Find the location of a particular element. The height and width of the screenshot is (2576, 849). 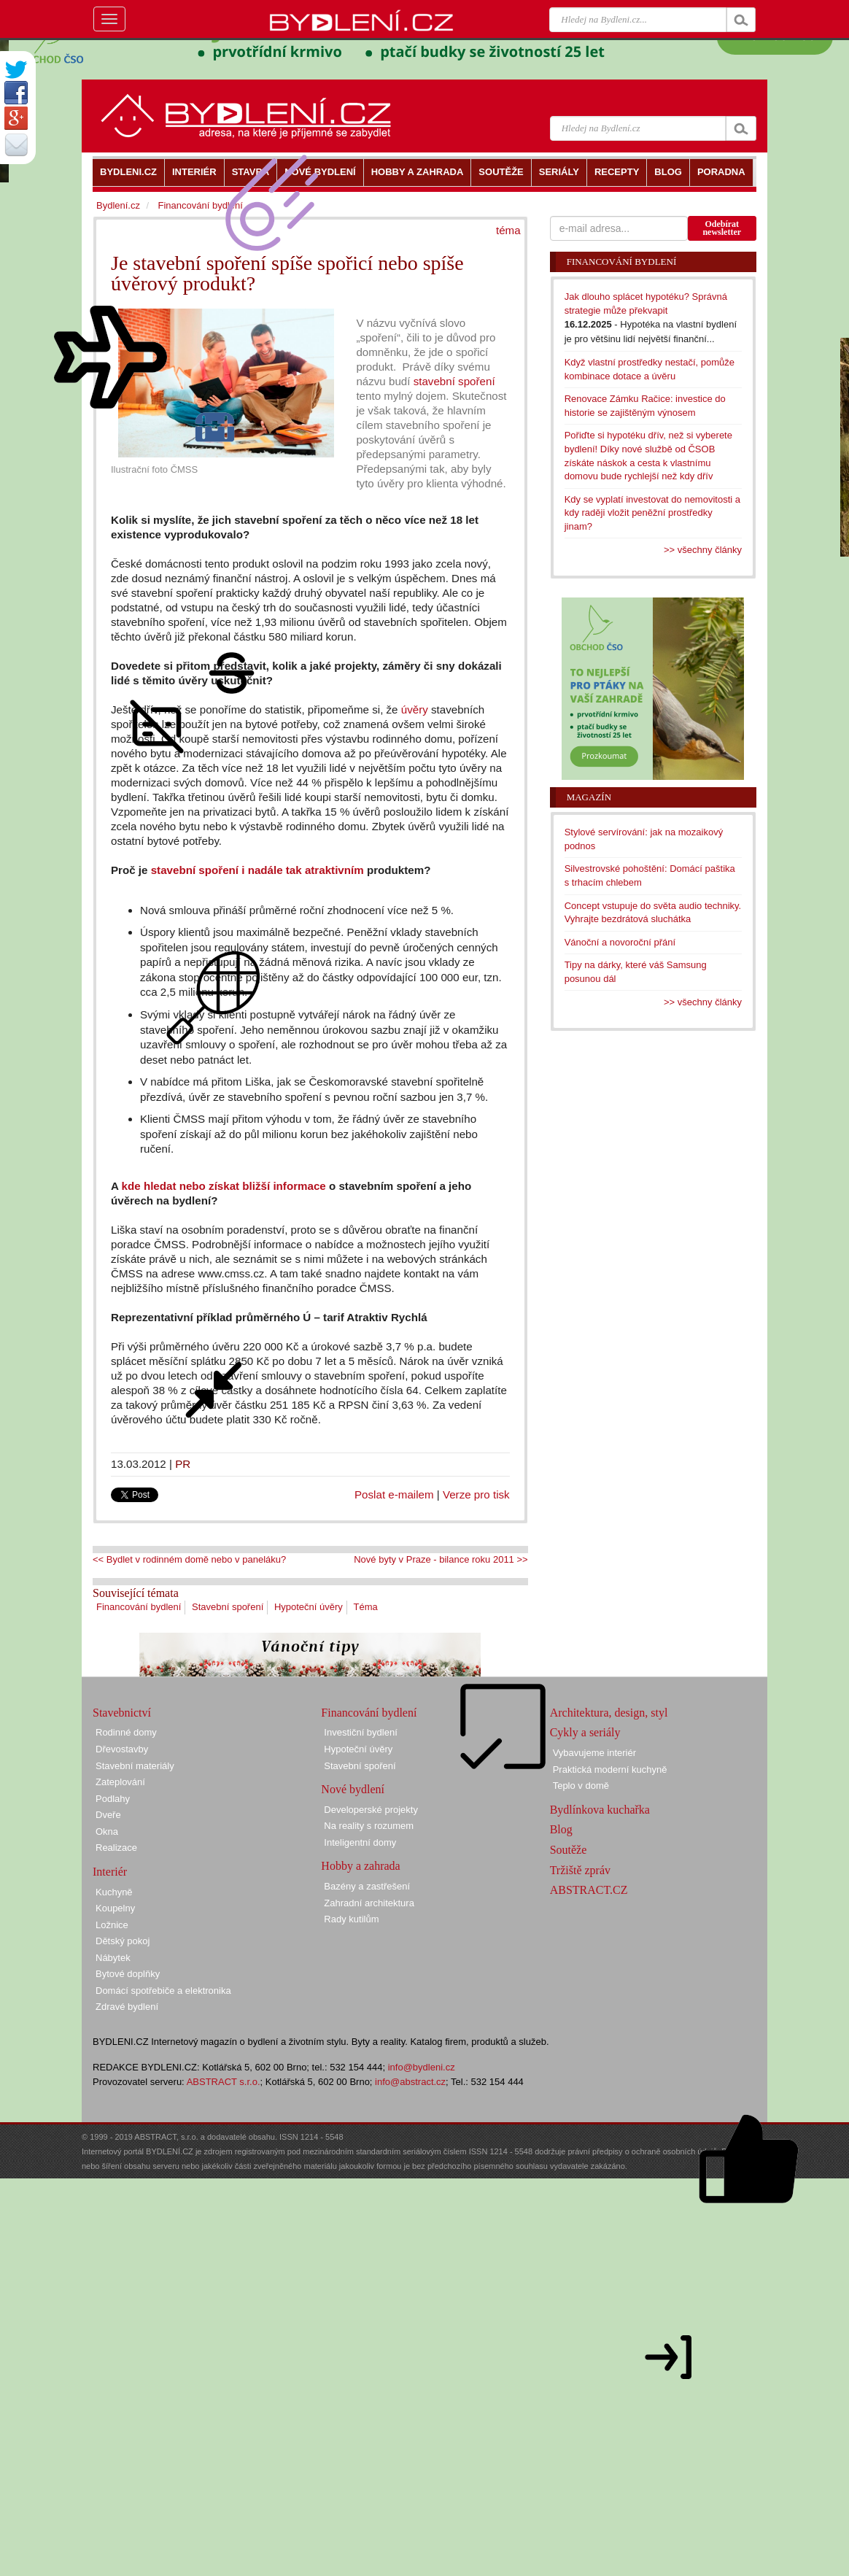

turn off closed captions is located at coordinates (157, 727).